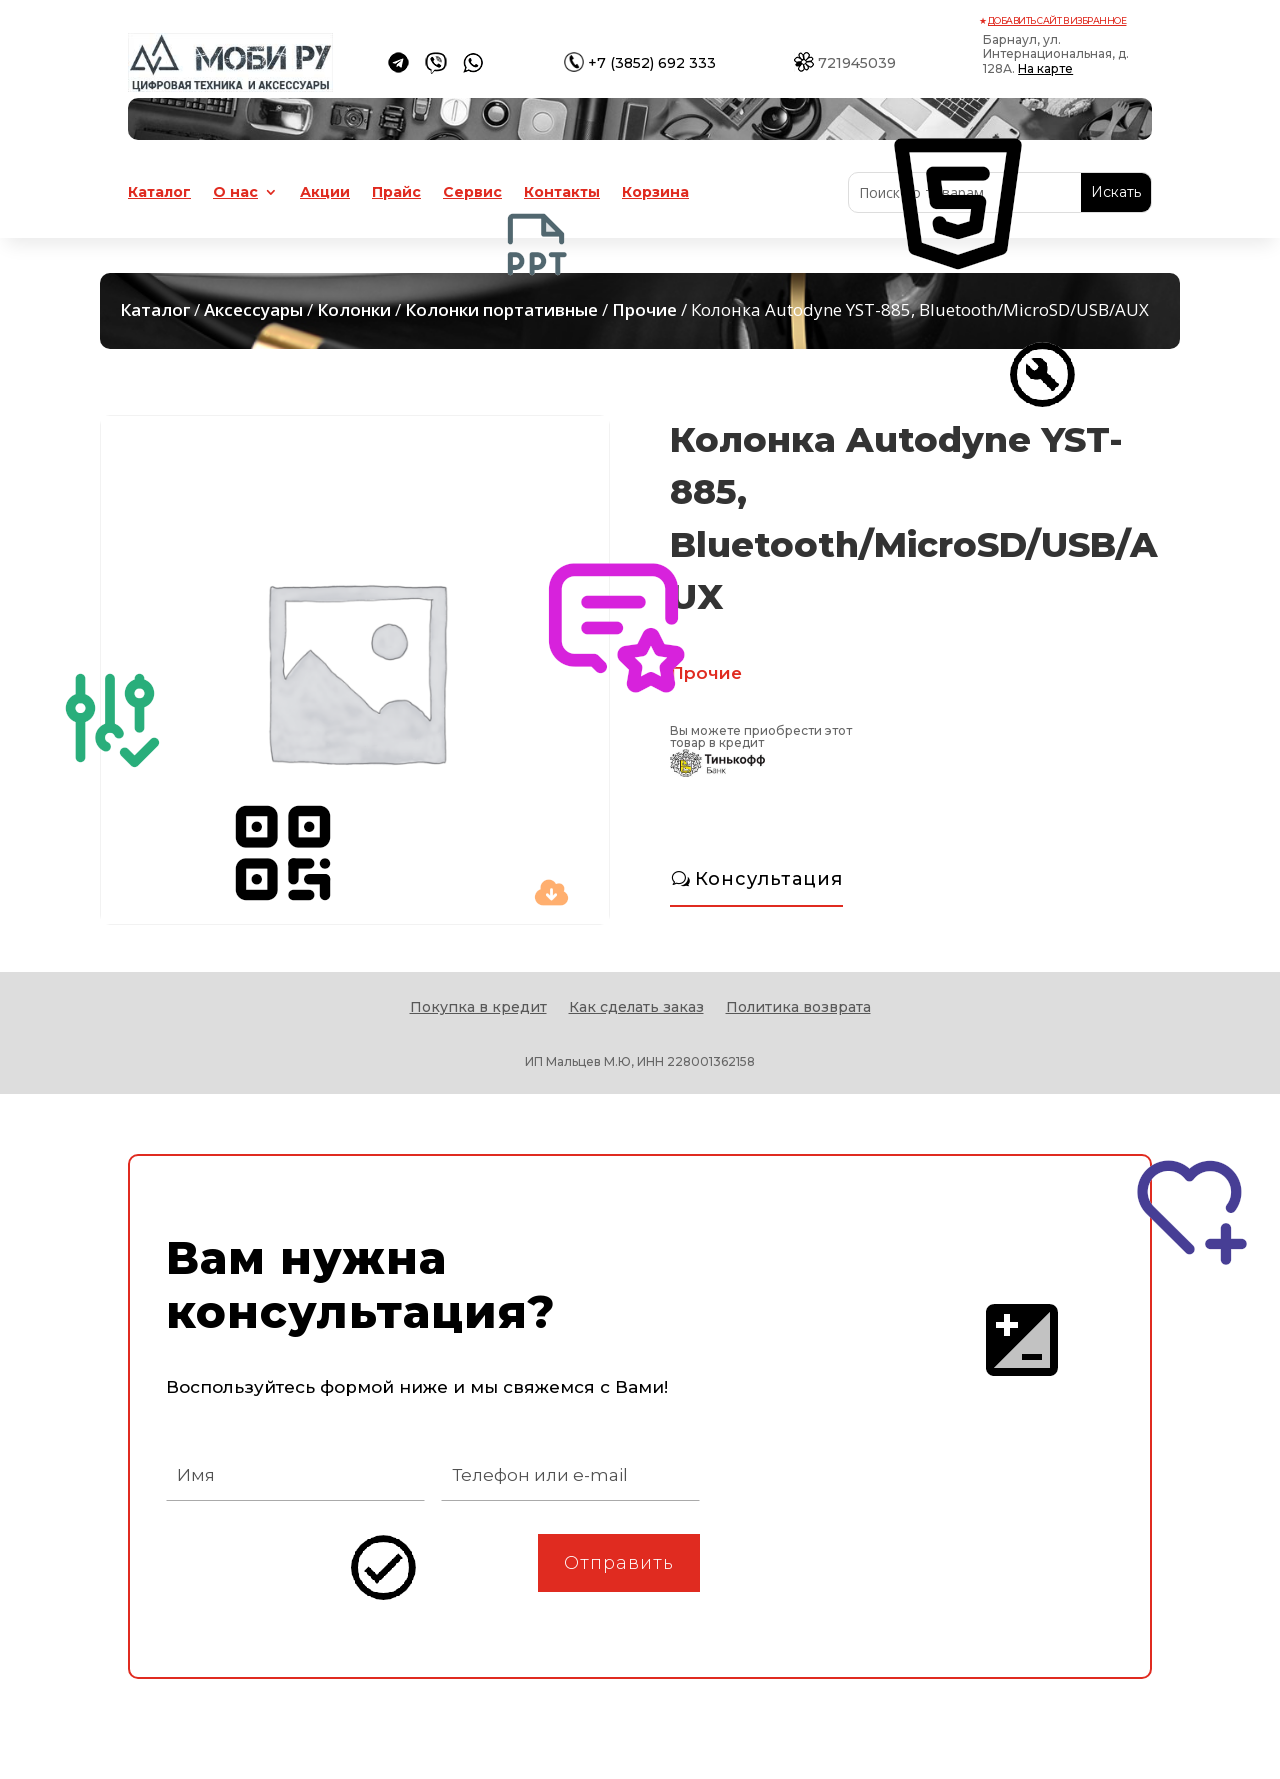  What do you see at coordinates (958, 202) in the screenshot?
I see `indicates html5 web technology or markup` at bounding box center [958, 202].